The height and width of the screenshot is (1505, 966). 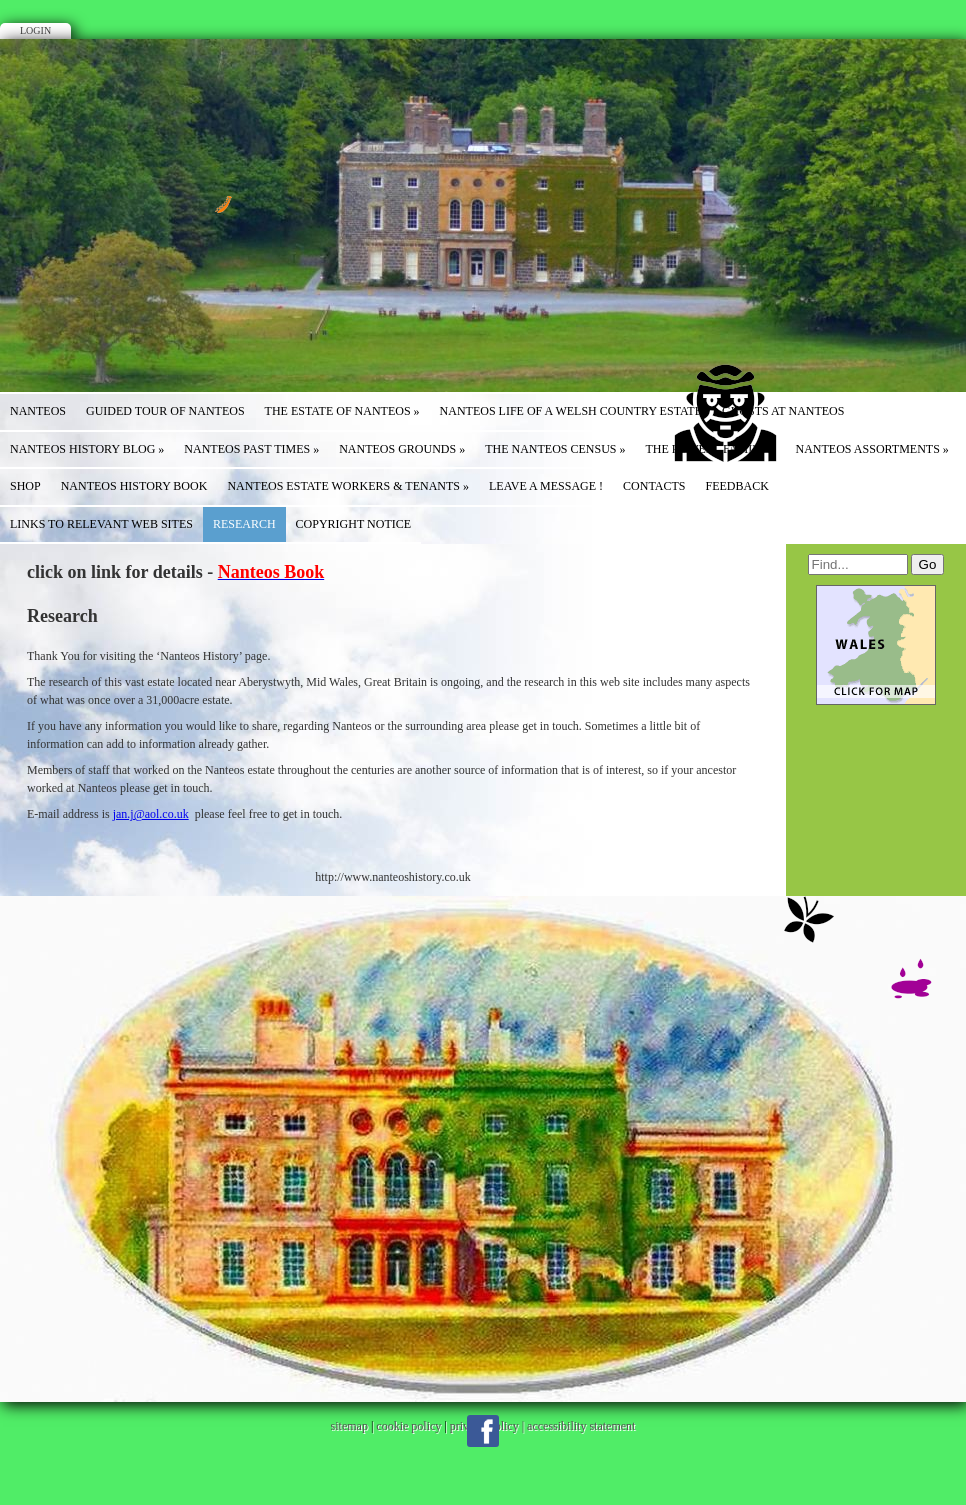 What do you see at coordinates (911, 978) in the screenshot?
I see `indicates a water leak or fluid spill` at bounding box center [911, 978].